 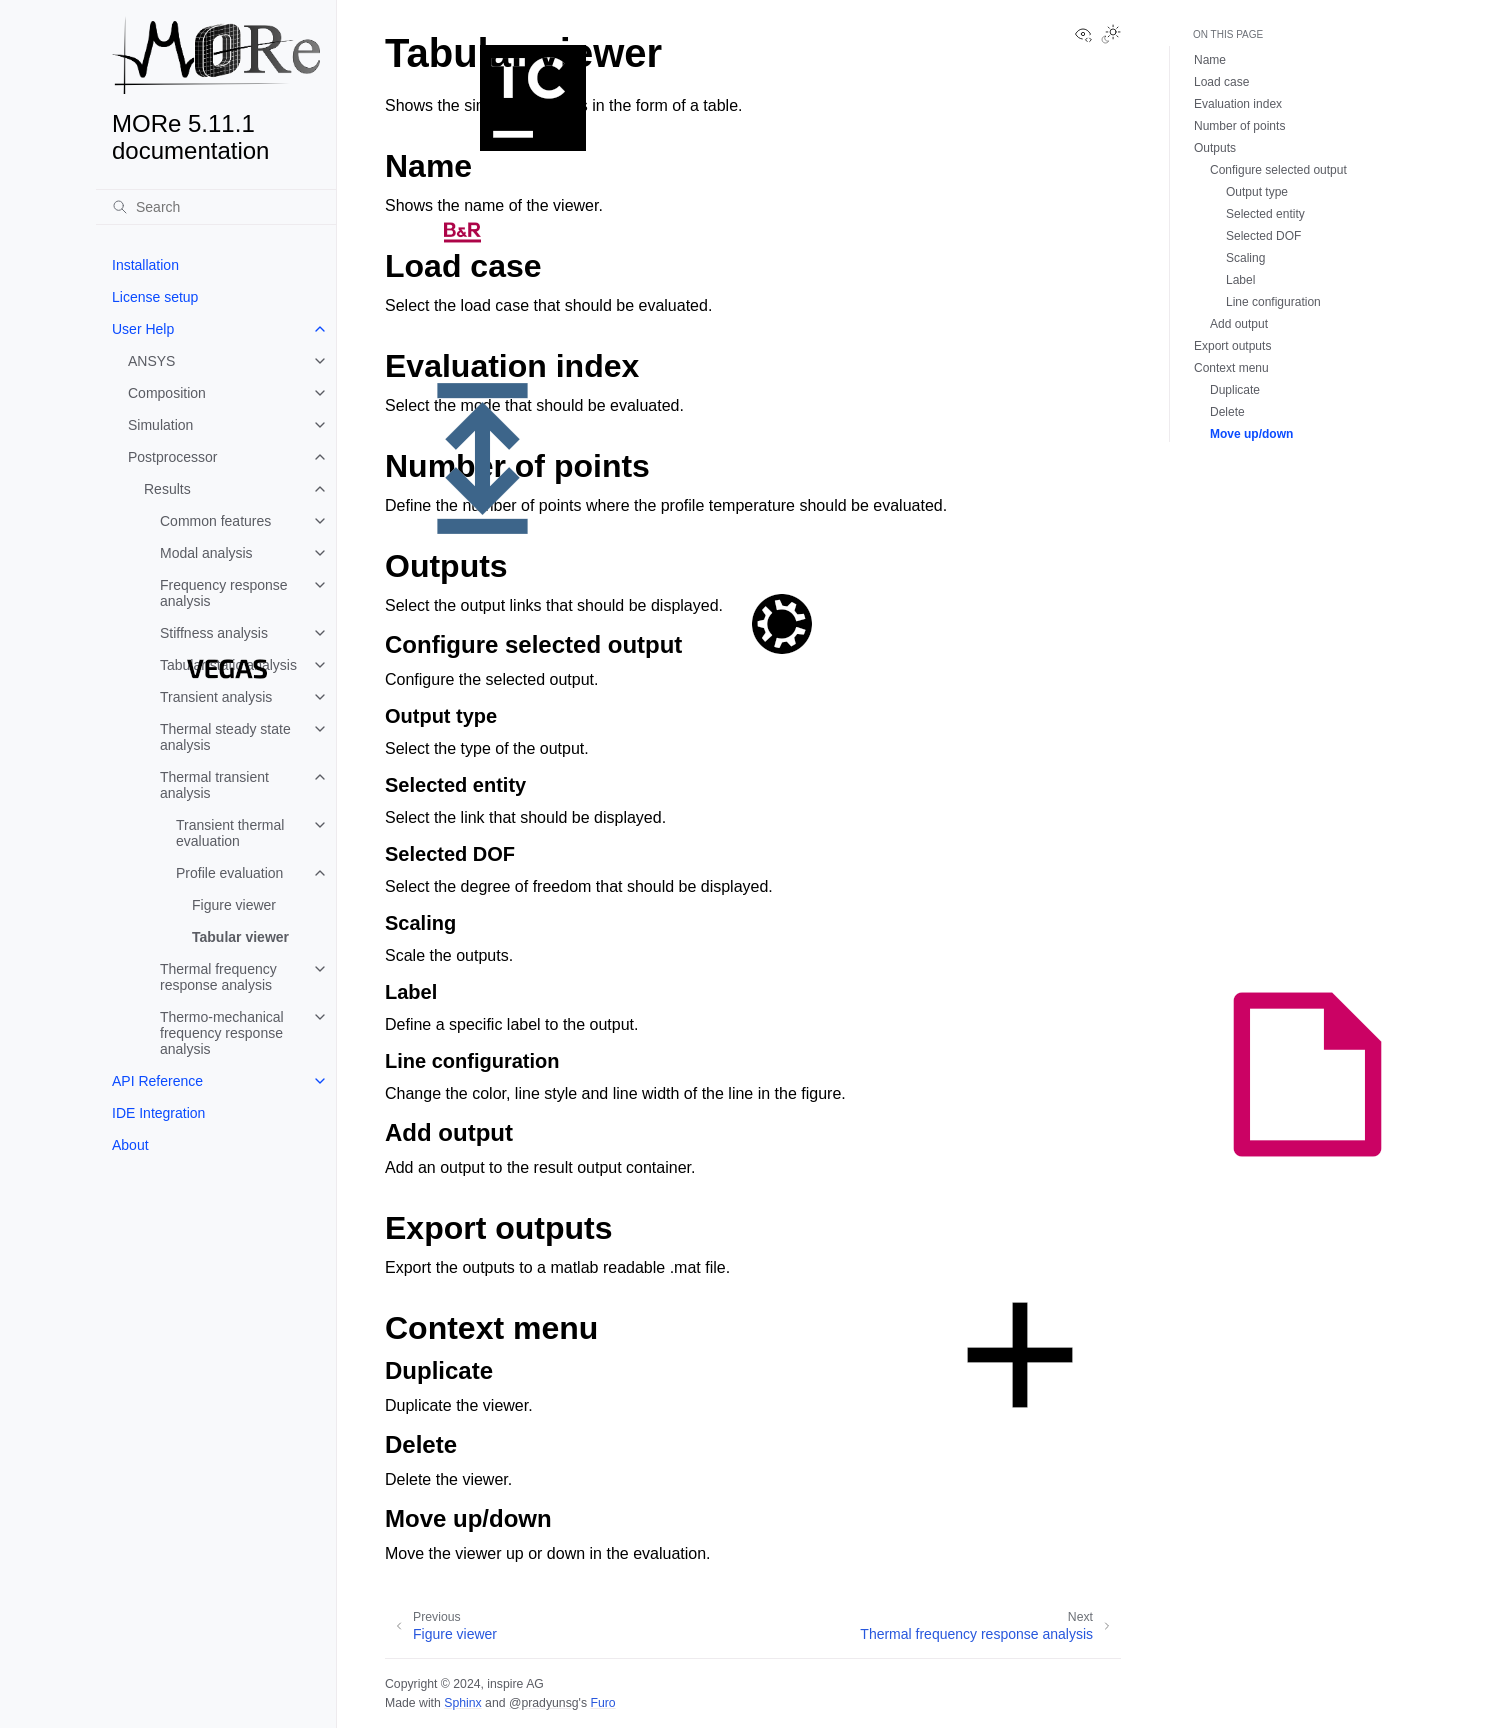 I want to click on expand element height vertically, so click(x=482, y=458).